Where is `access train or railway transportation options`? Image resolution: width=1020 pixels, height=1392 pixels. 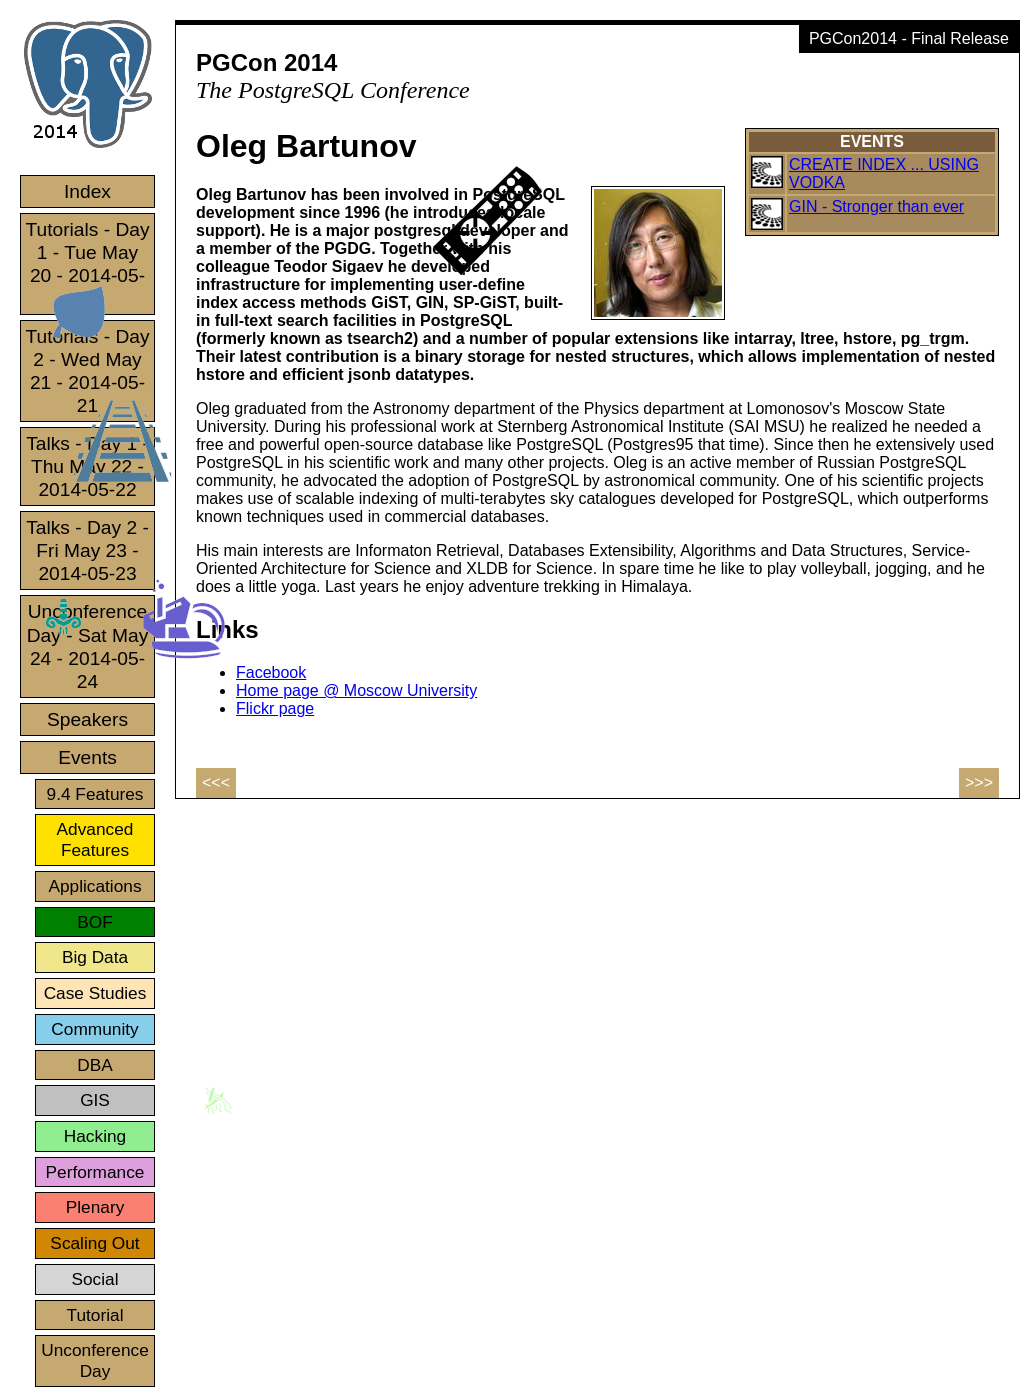
access train or railway transportation options is located at coordinates (122, 434).